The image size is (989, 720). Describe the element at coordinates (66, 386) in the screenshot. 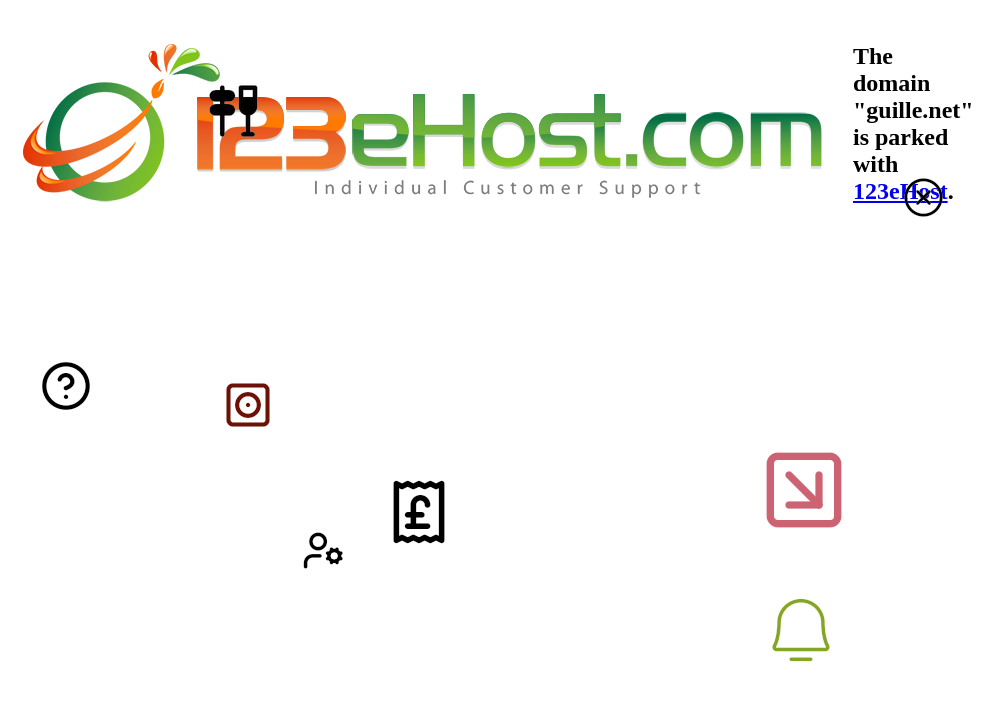

I see `access help or support information` at that location.